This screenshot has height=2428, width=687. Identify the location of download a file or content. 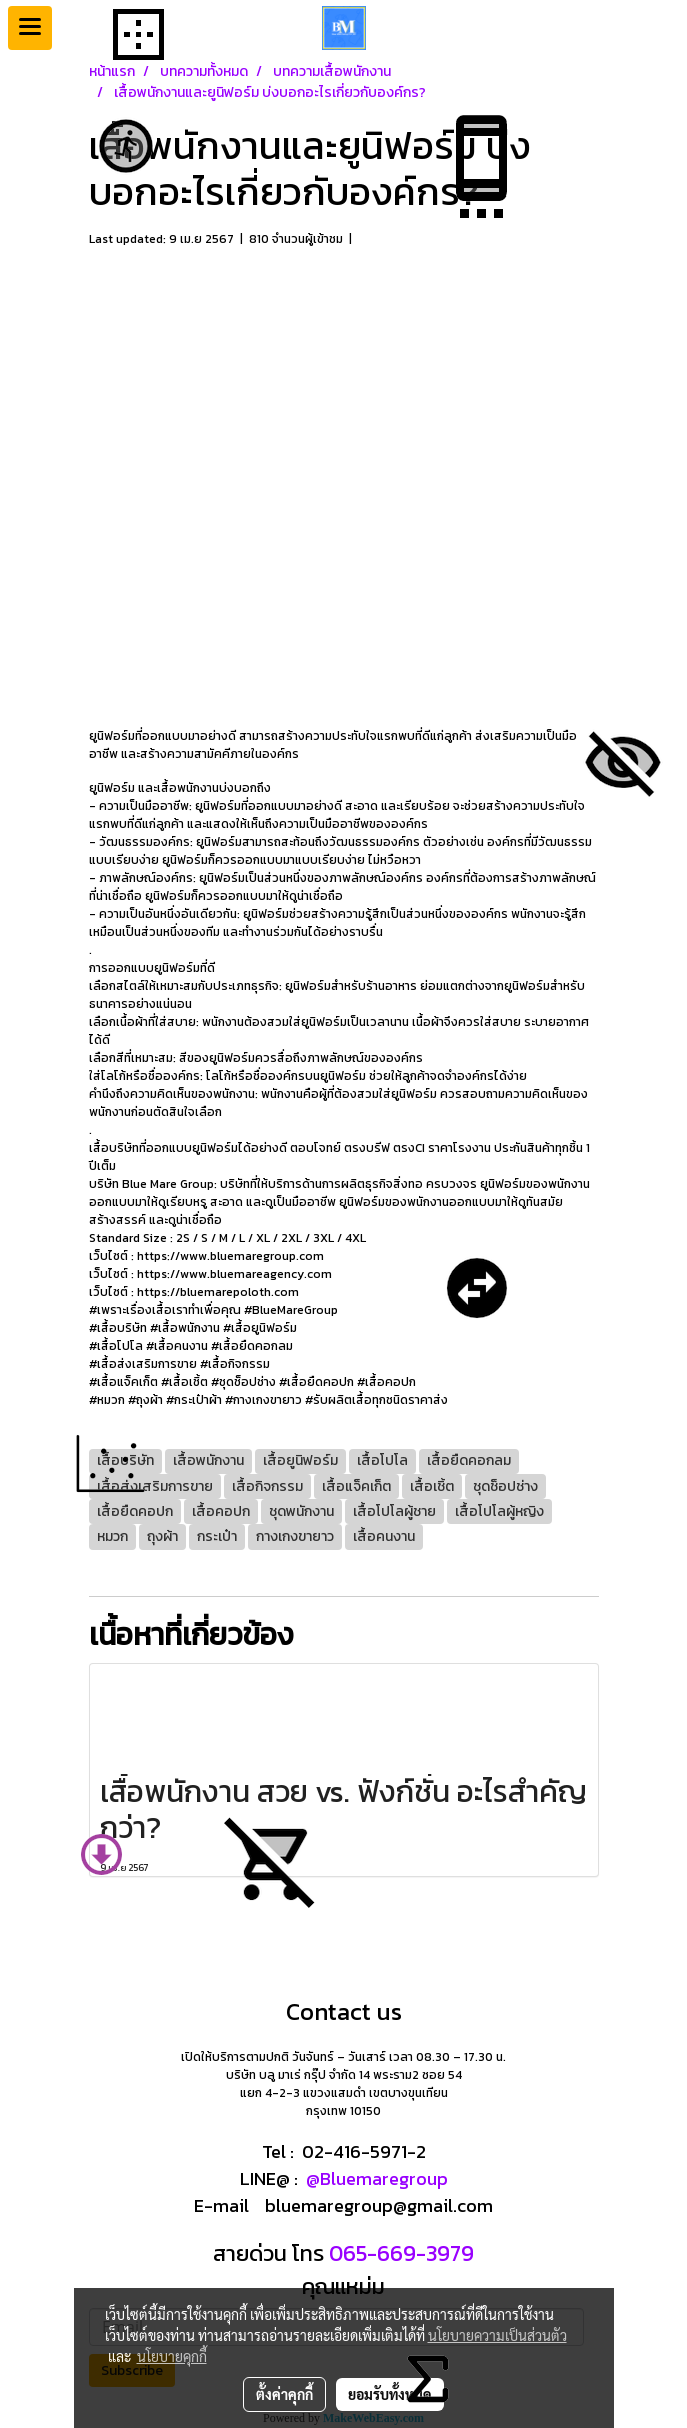
(101, 1854).